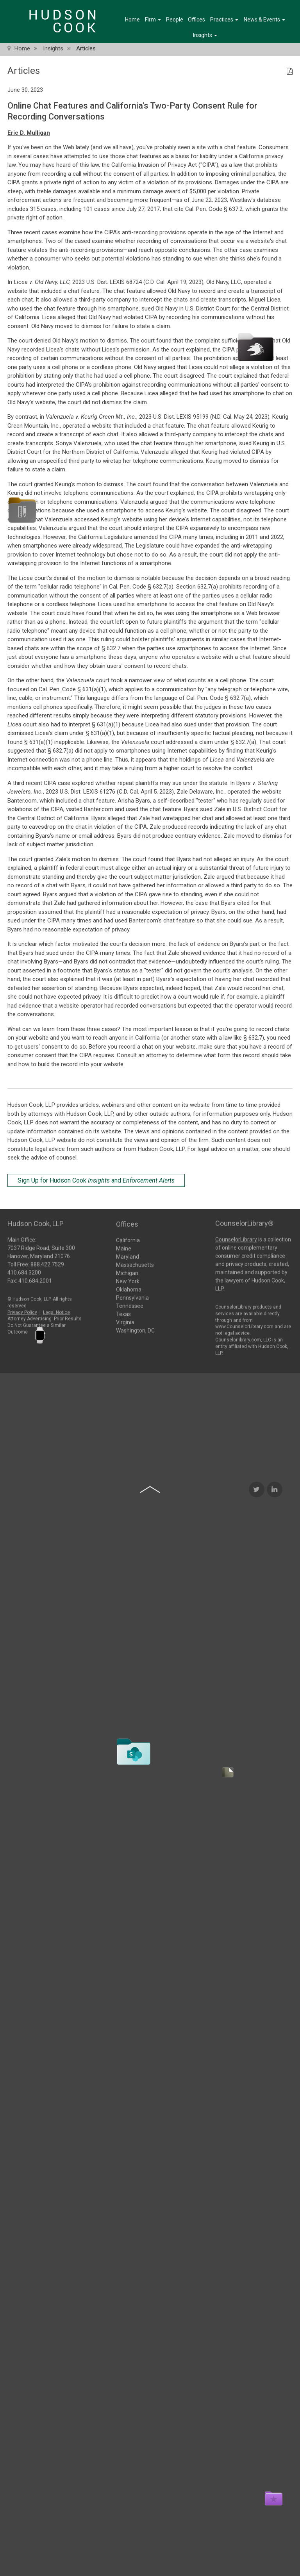  Describe the element at coordinates (40, 1335) in the screenshot. I see `apple watch series 2 device icon` at that location.